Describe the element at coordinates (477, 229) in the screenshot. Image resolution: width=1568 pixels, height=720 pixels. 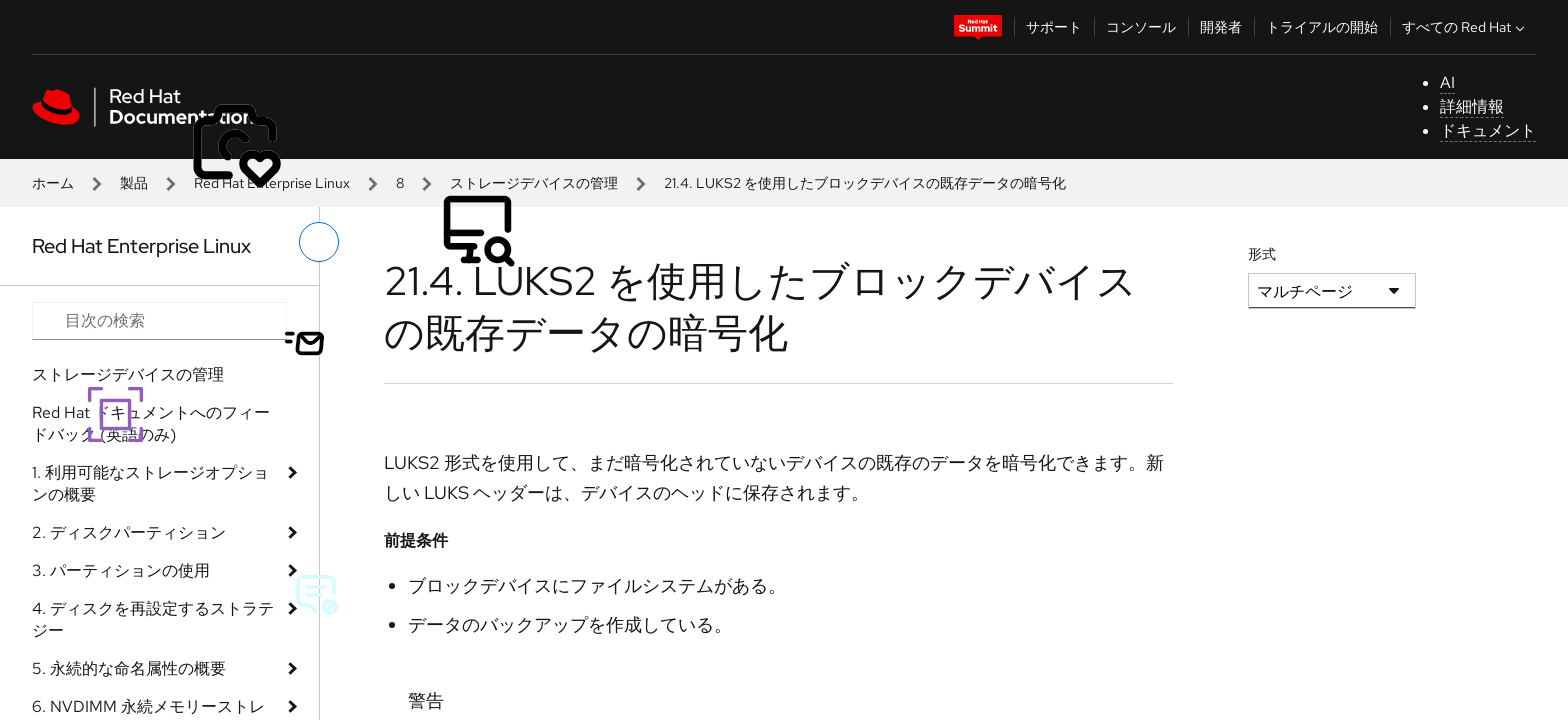
I see `search for connected devices on your network` at that location.